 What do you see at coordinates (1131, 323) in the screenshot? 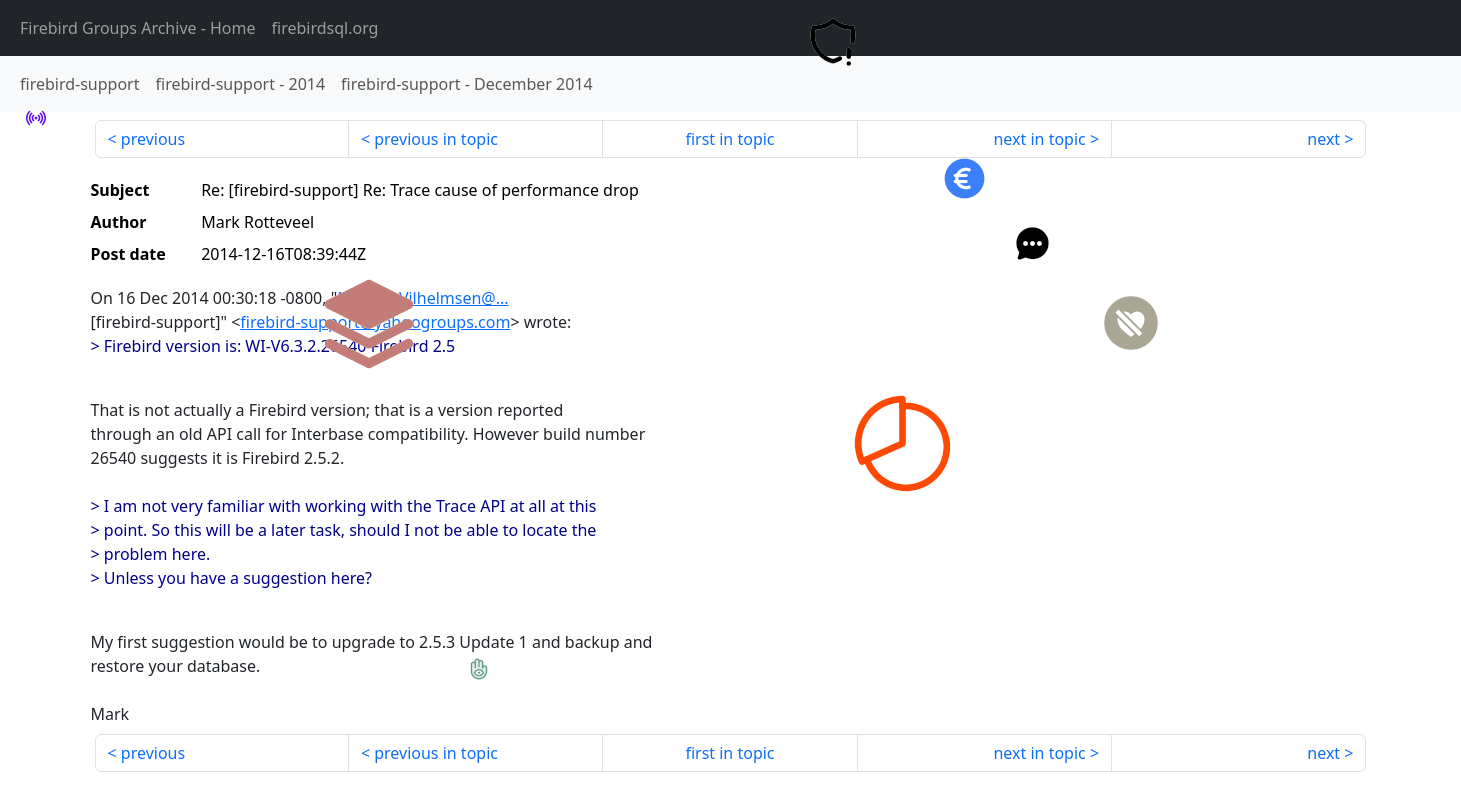
I see `remove from favorites` at bounding box center [1131, 323].